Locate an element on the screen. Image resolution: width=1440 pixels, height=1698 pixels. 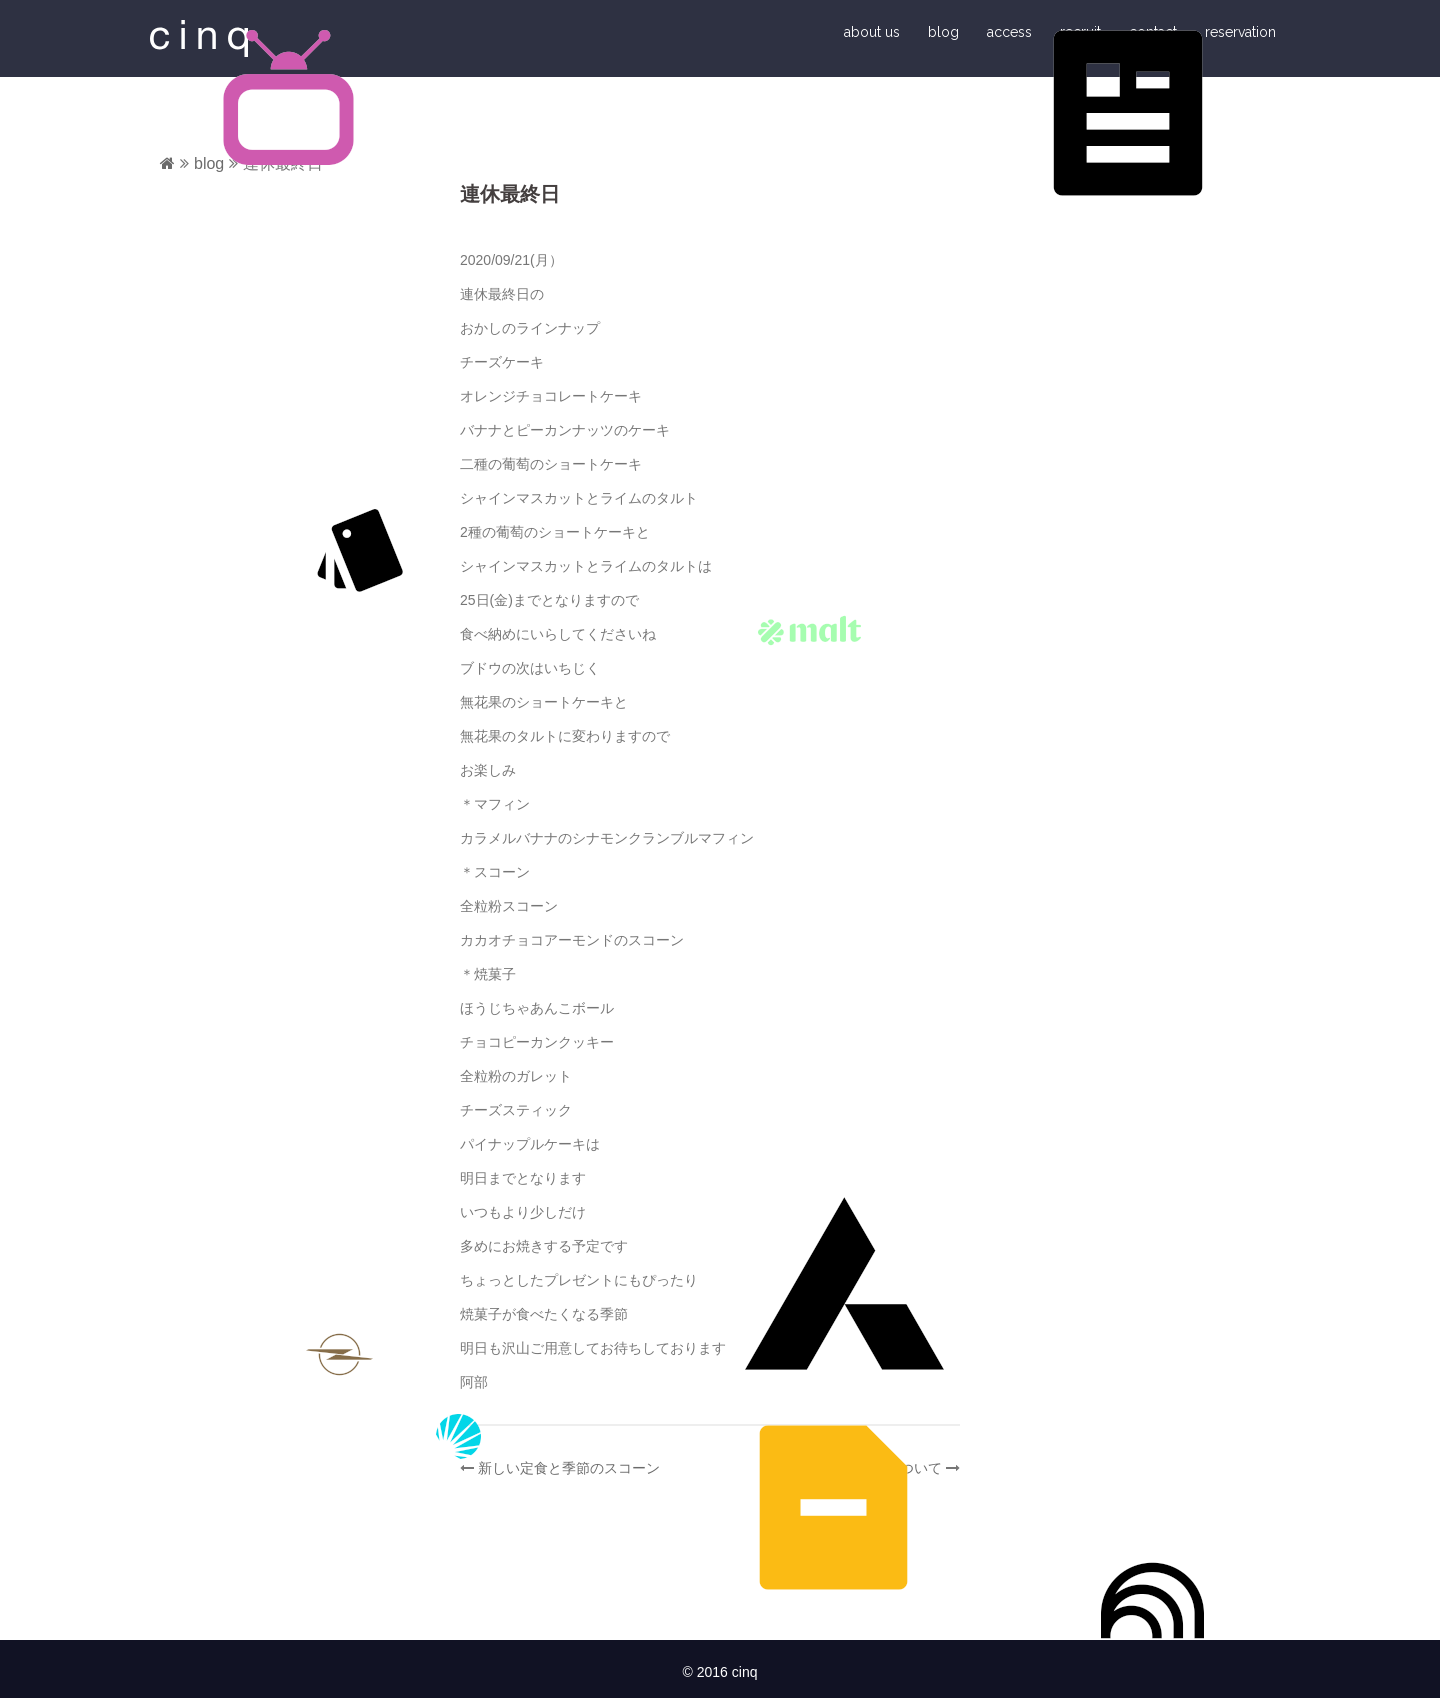
reduce or compress file size is located at coordinates (833, 1507).